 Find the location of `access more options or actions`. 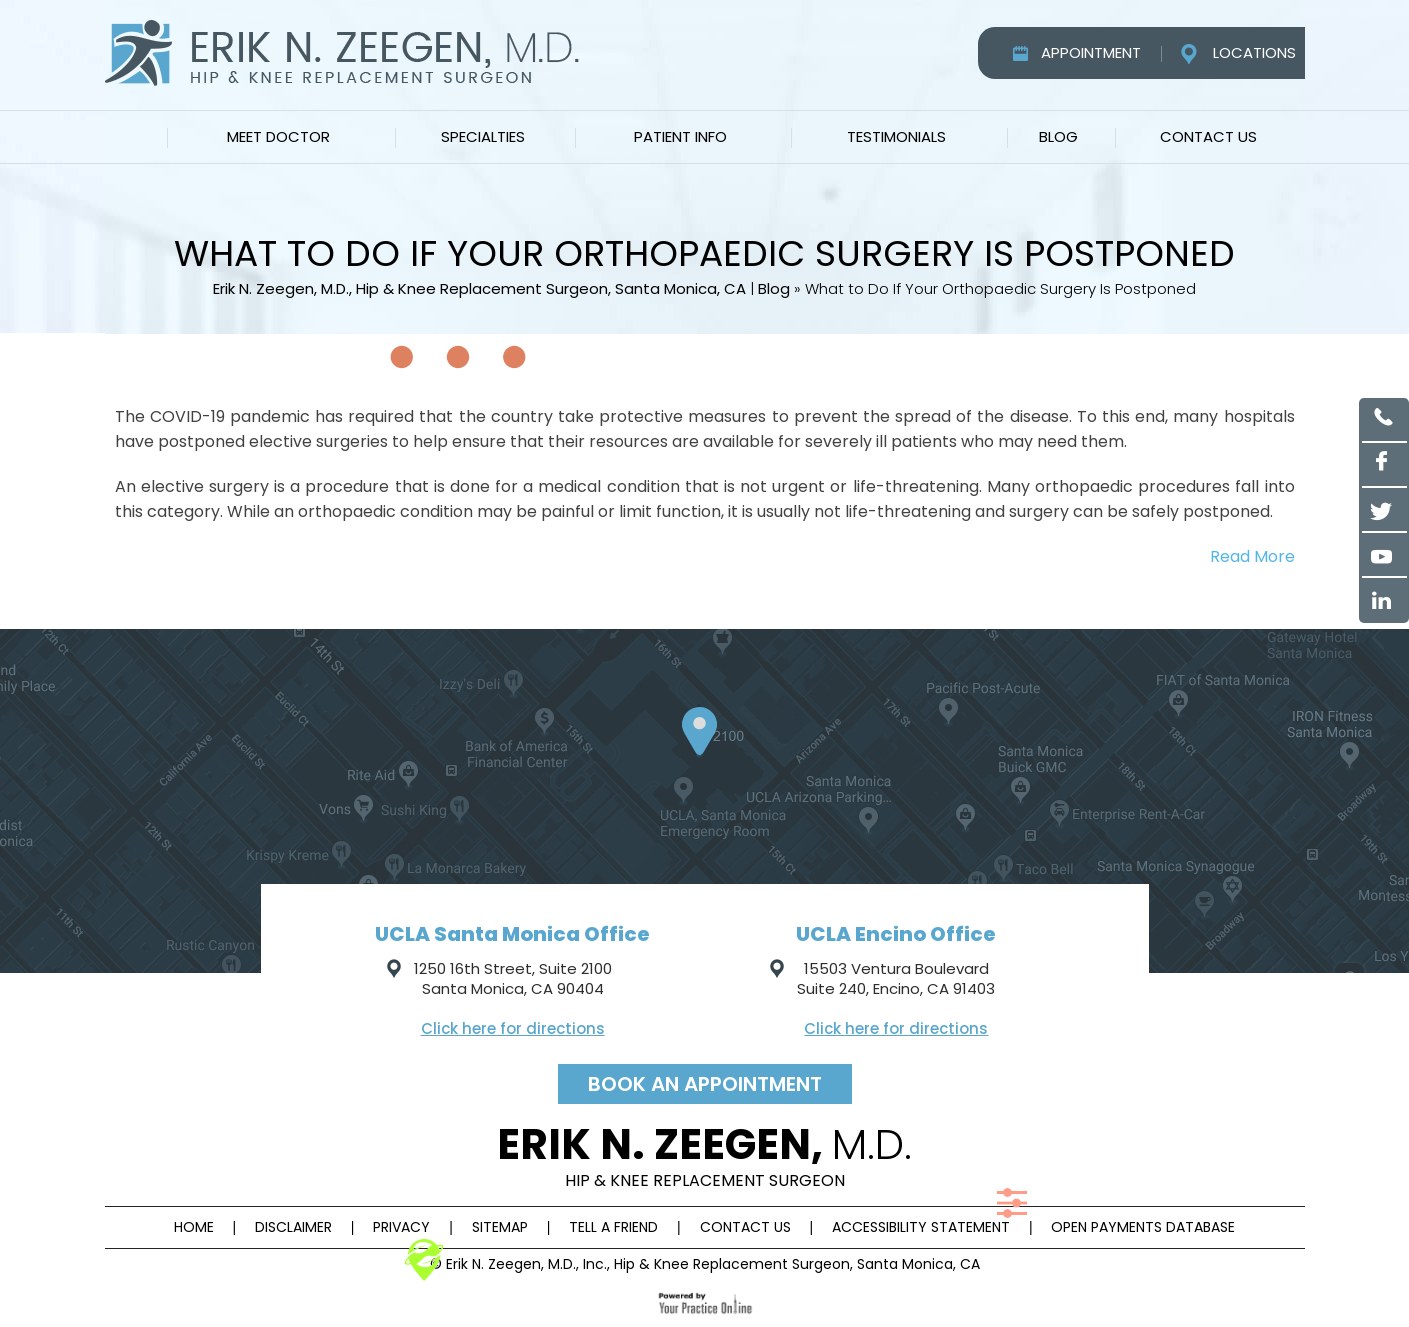

access more options or actions is located at coordinates (458, 357).